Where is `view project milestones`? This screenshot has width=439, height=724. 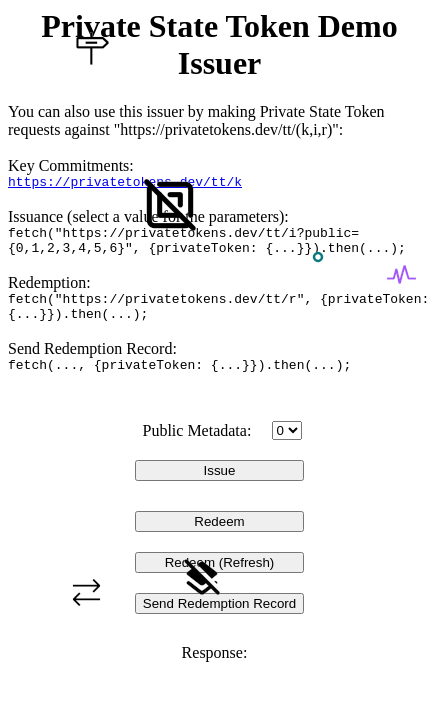
view project milestones is located at coordinates (92, 48).